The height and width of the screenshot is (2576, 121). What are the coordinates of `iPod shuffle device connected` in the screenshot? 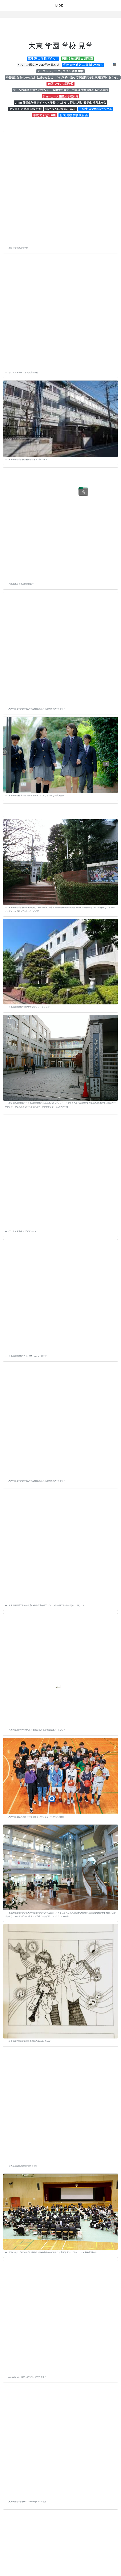 It's located at (52, 1799).